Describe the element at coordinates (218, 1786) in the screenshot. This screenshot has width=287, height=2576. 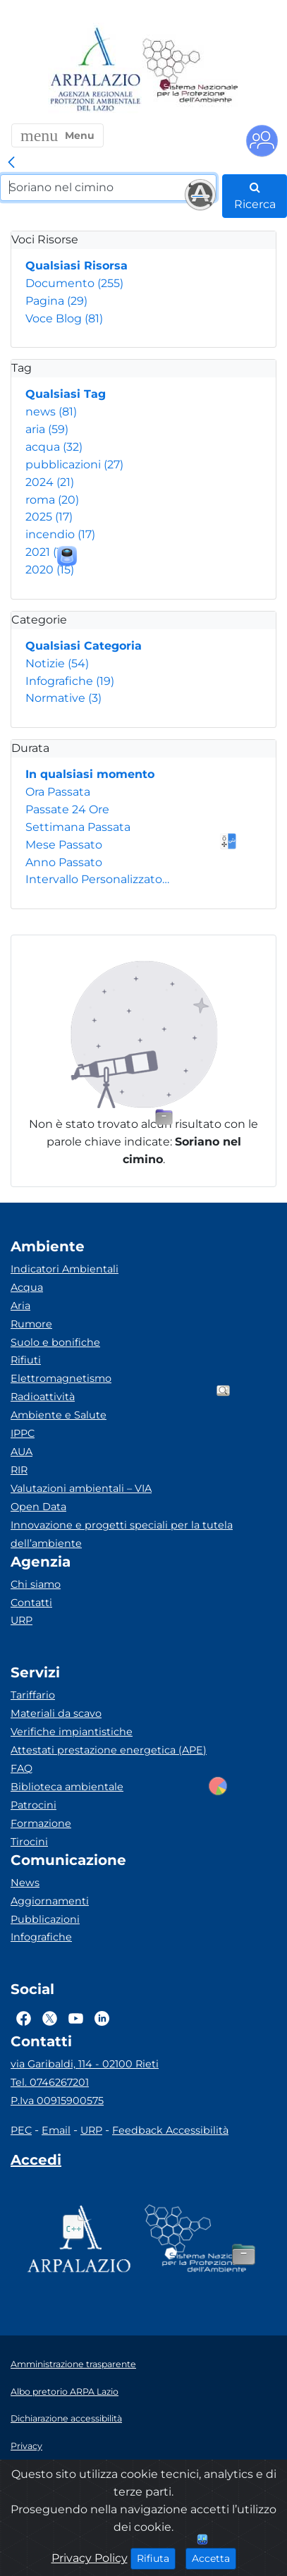
I see `open disk usage analyzer` at that location.